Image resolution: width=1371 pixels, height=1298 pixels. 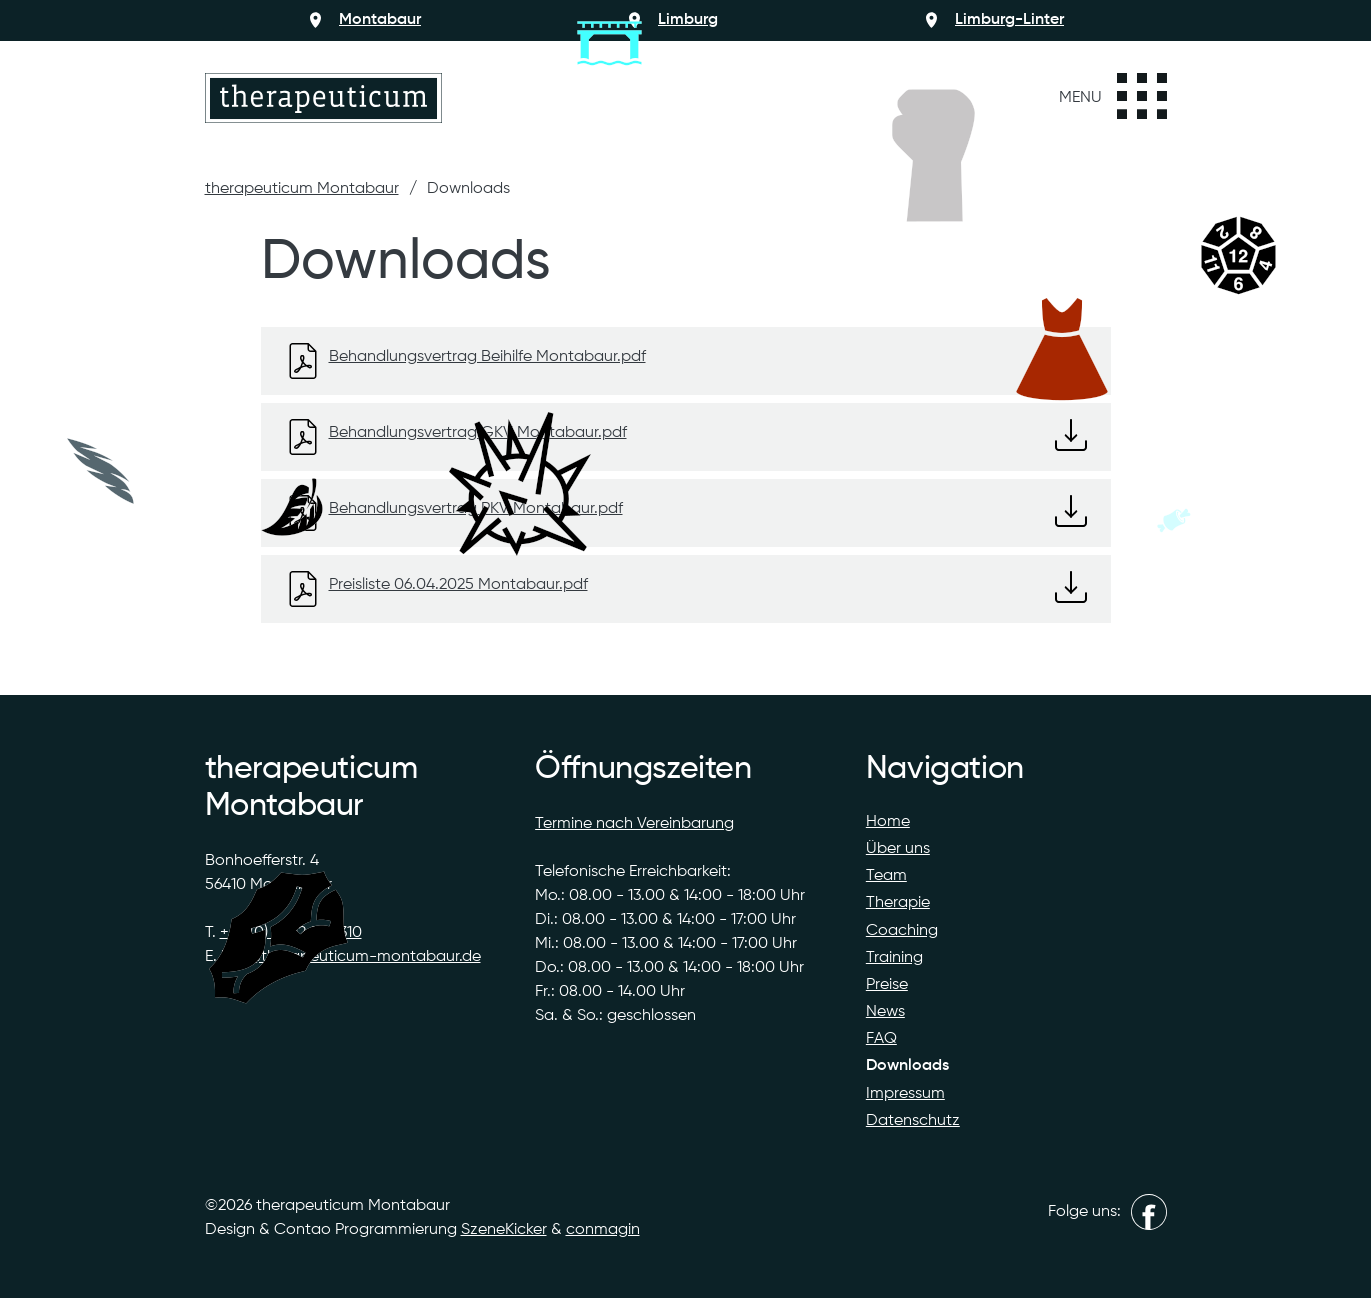 I want to click on indicates rebellion or protest theme, so click(x=933, y=155).